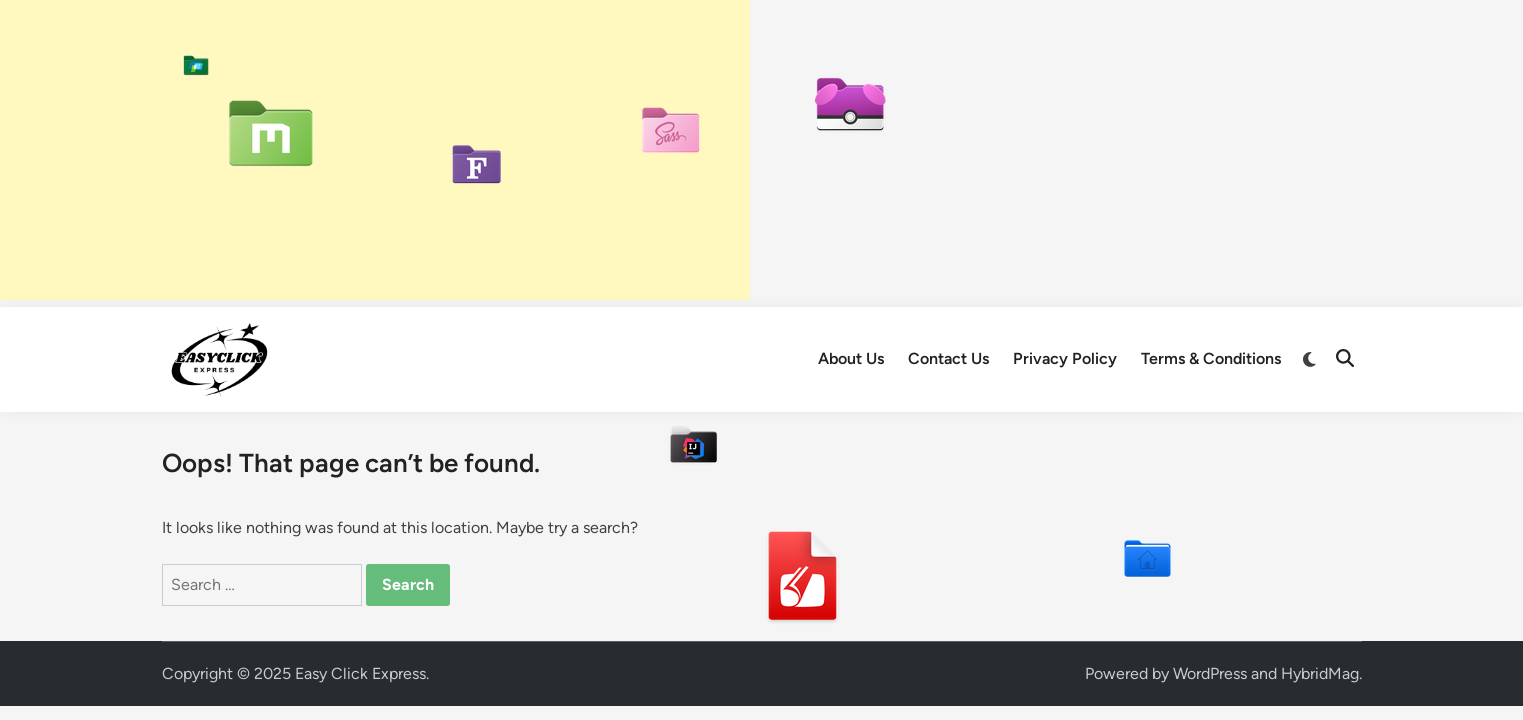 The width and height of the screenshot is (1523, 720). What do you see at coordinates (270, 135) in the screenshot?
I see `open quixel mixer project files folder` at bounding box center [270, 135].